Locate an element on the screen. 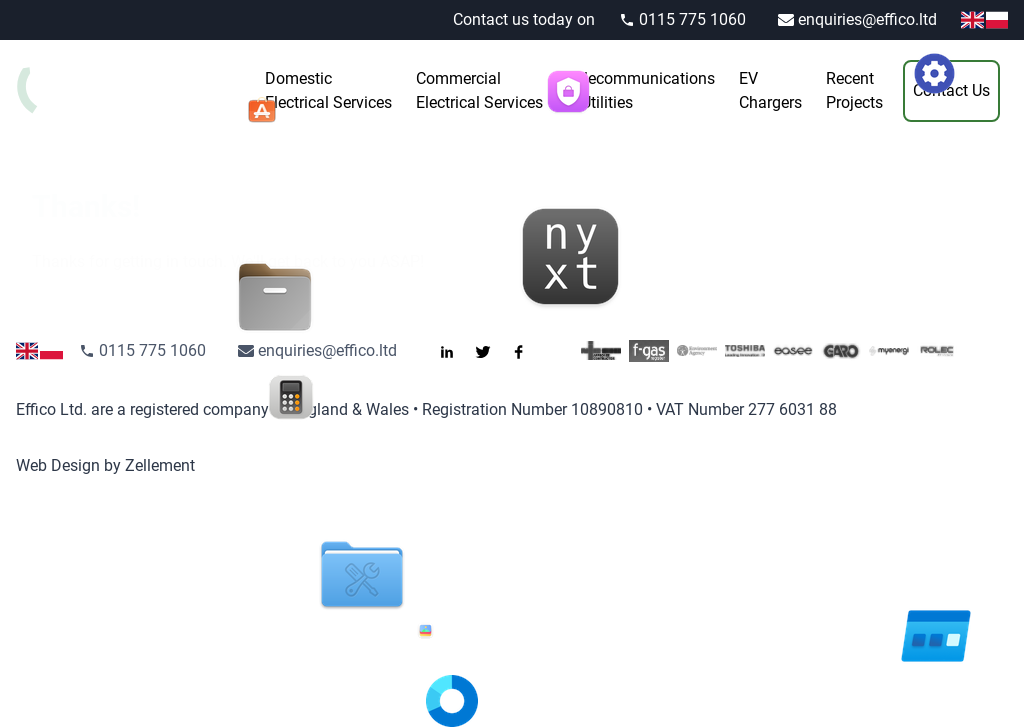 This screenshot has height=727, width=1024. open the software store to browse and install apps is located at coordinates (262, 111).